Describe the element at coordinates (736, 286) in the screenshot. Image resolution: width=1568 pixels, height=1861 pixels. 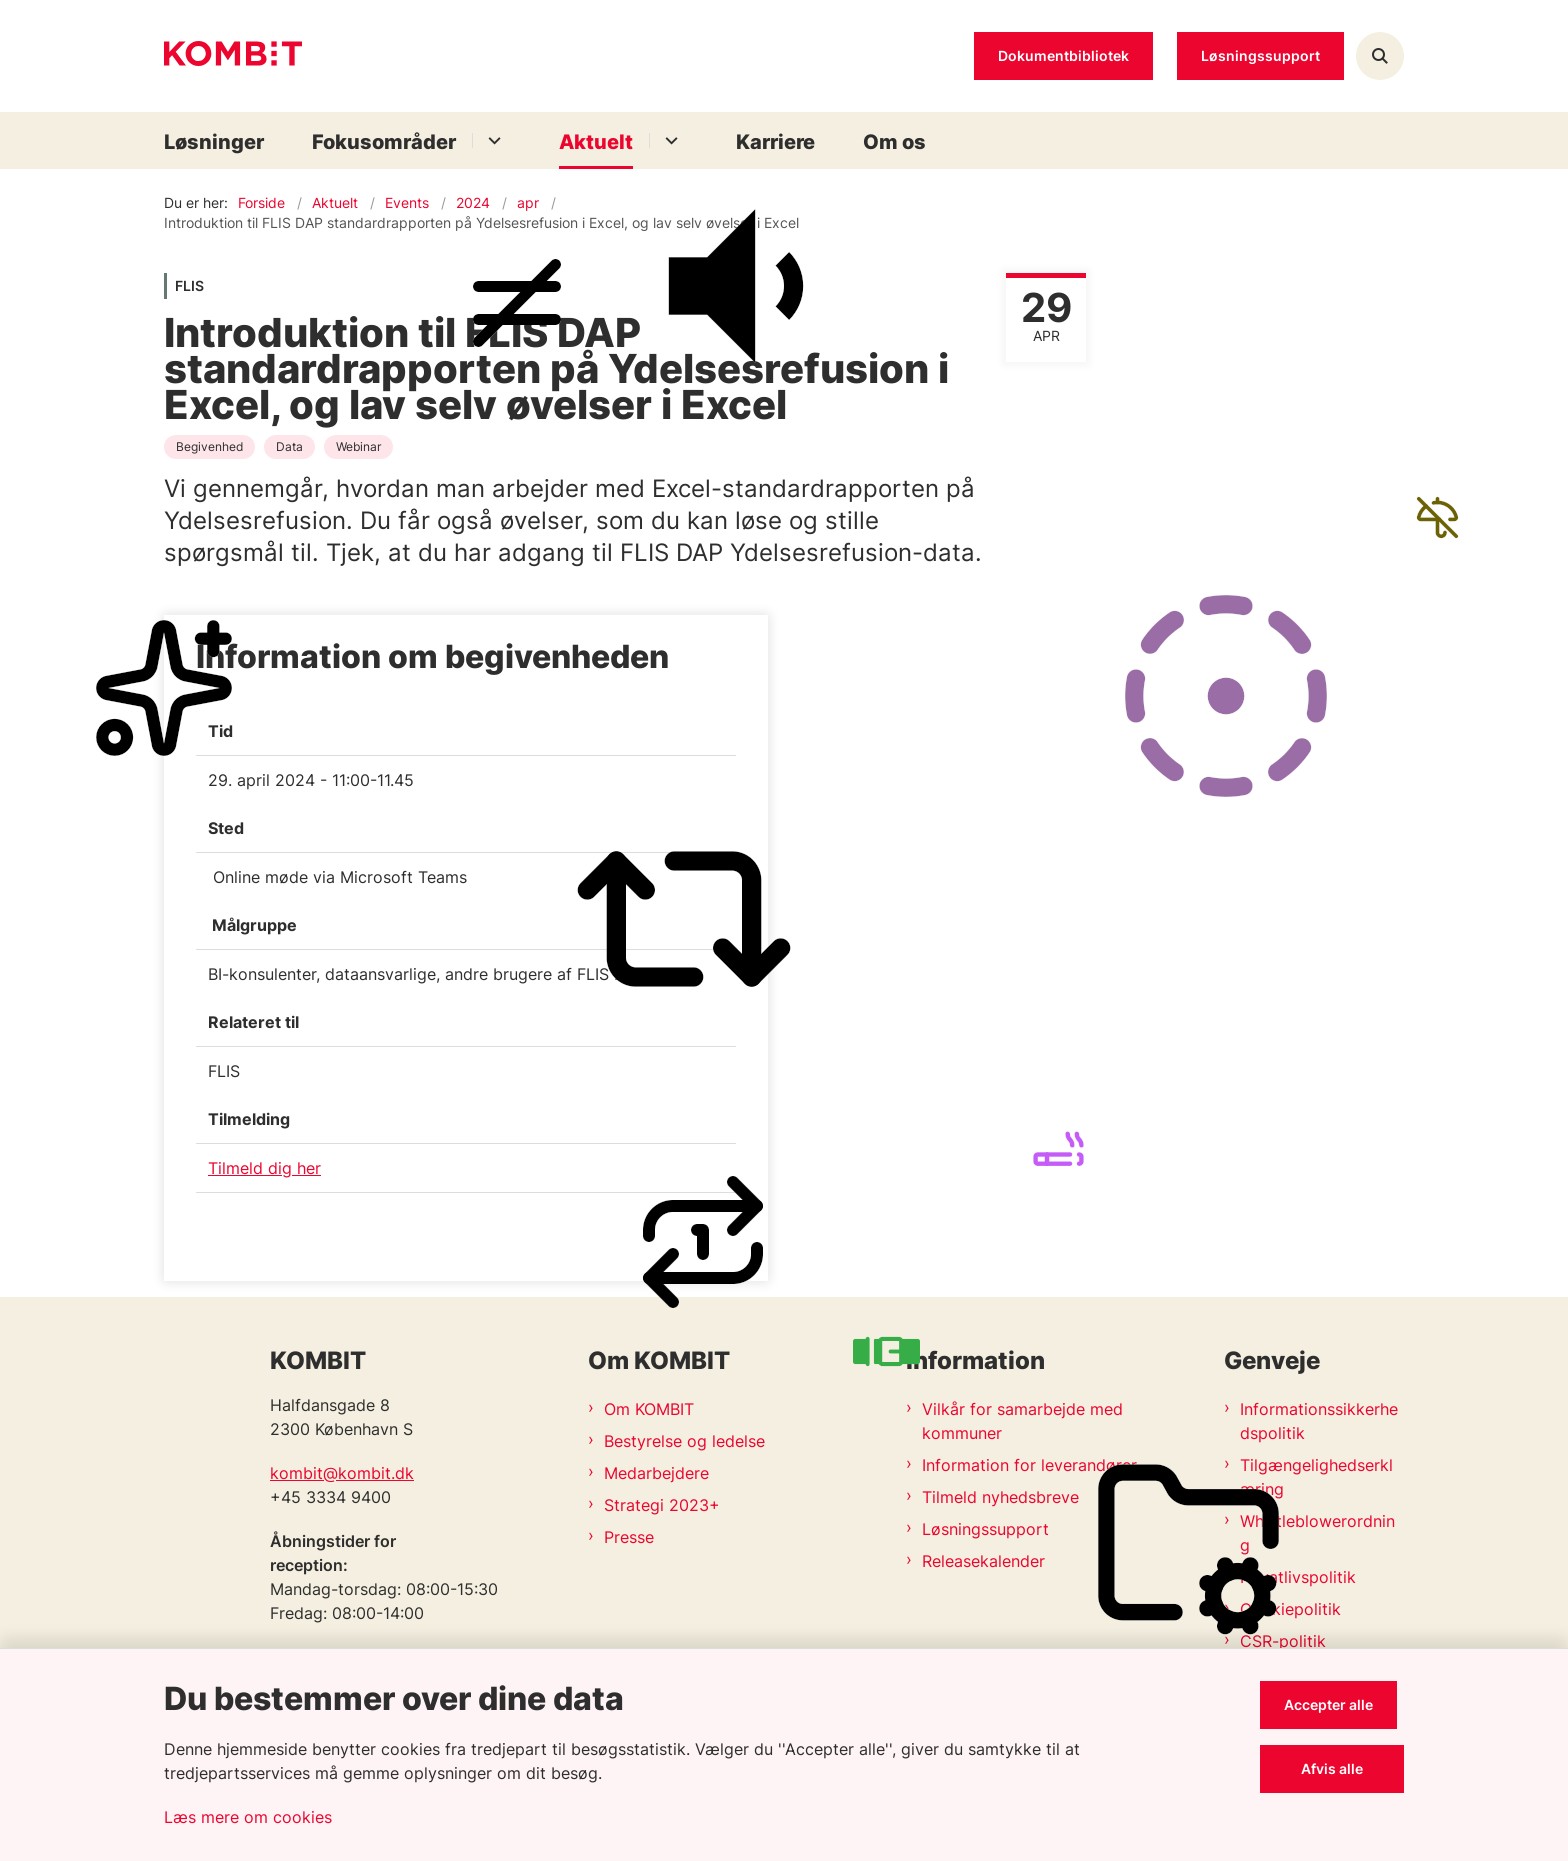
I see `decrease audio volume` at that location.